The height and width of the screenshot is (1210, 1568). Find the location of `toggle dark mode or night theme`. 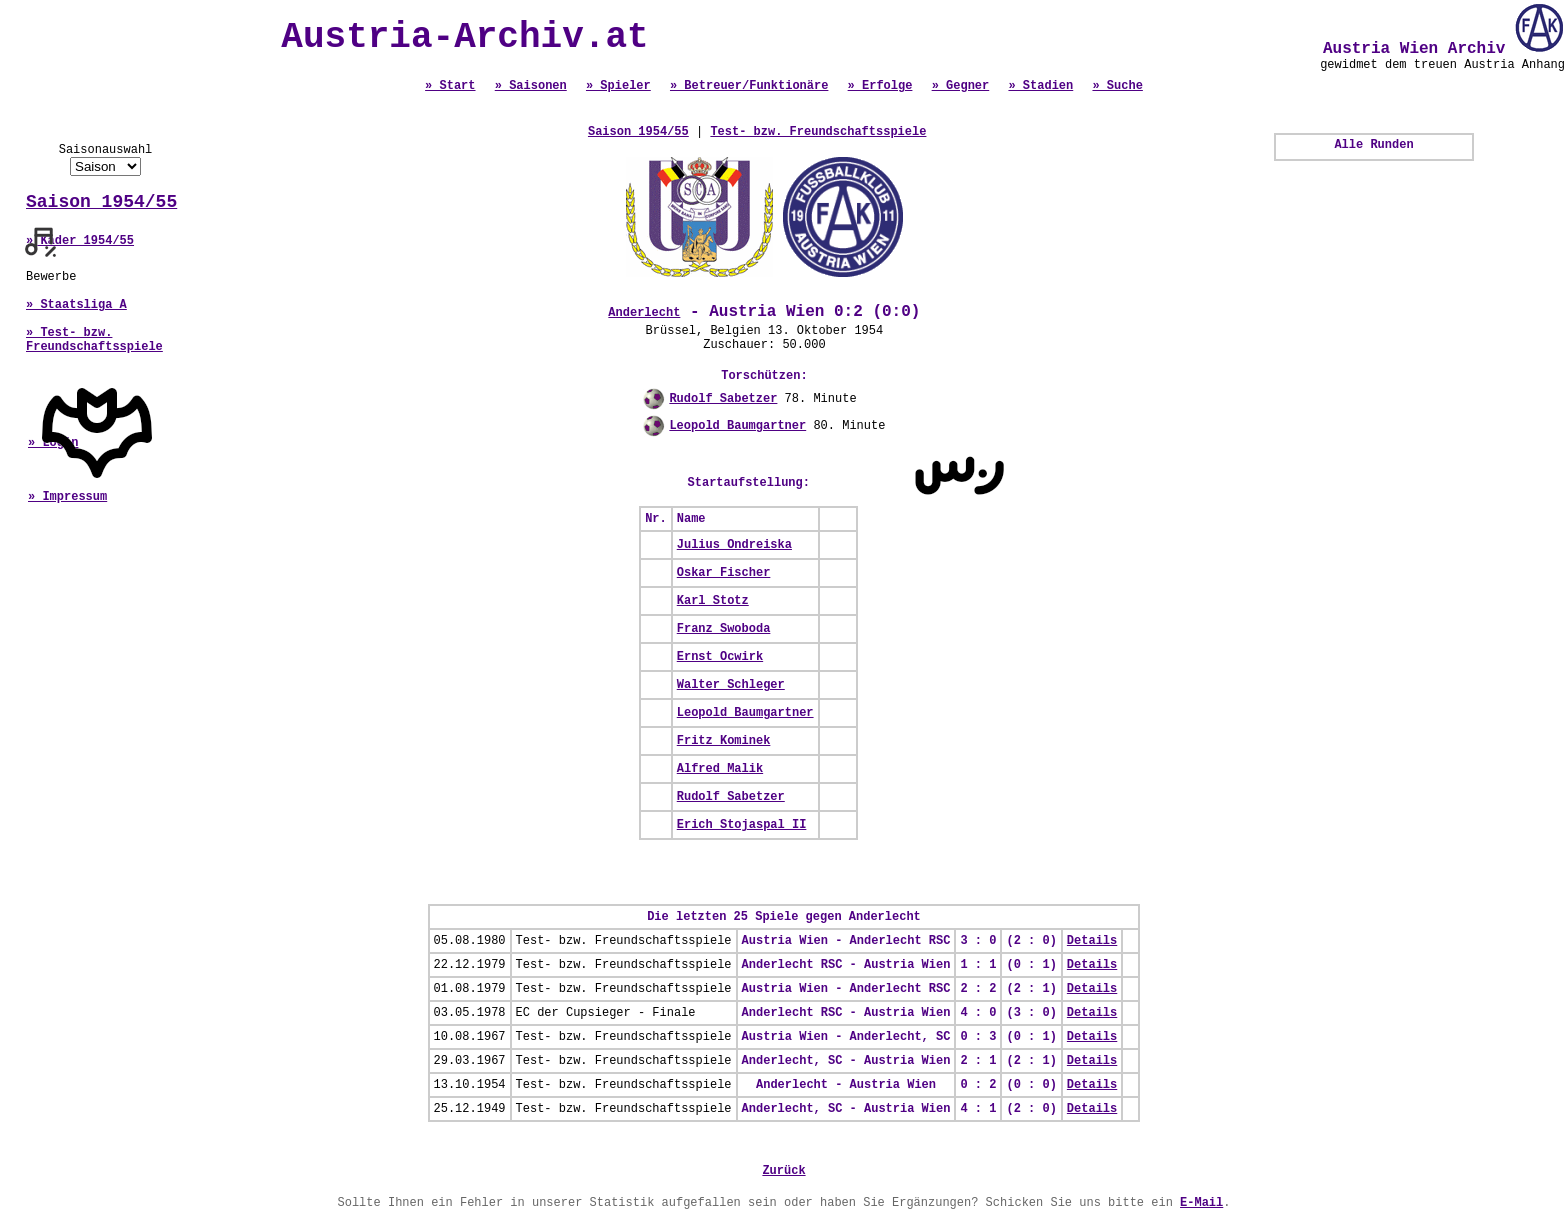

toggle dark mode or night theme is located at coordinates (97, 433).